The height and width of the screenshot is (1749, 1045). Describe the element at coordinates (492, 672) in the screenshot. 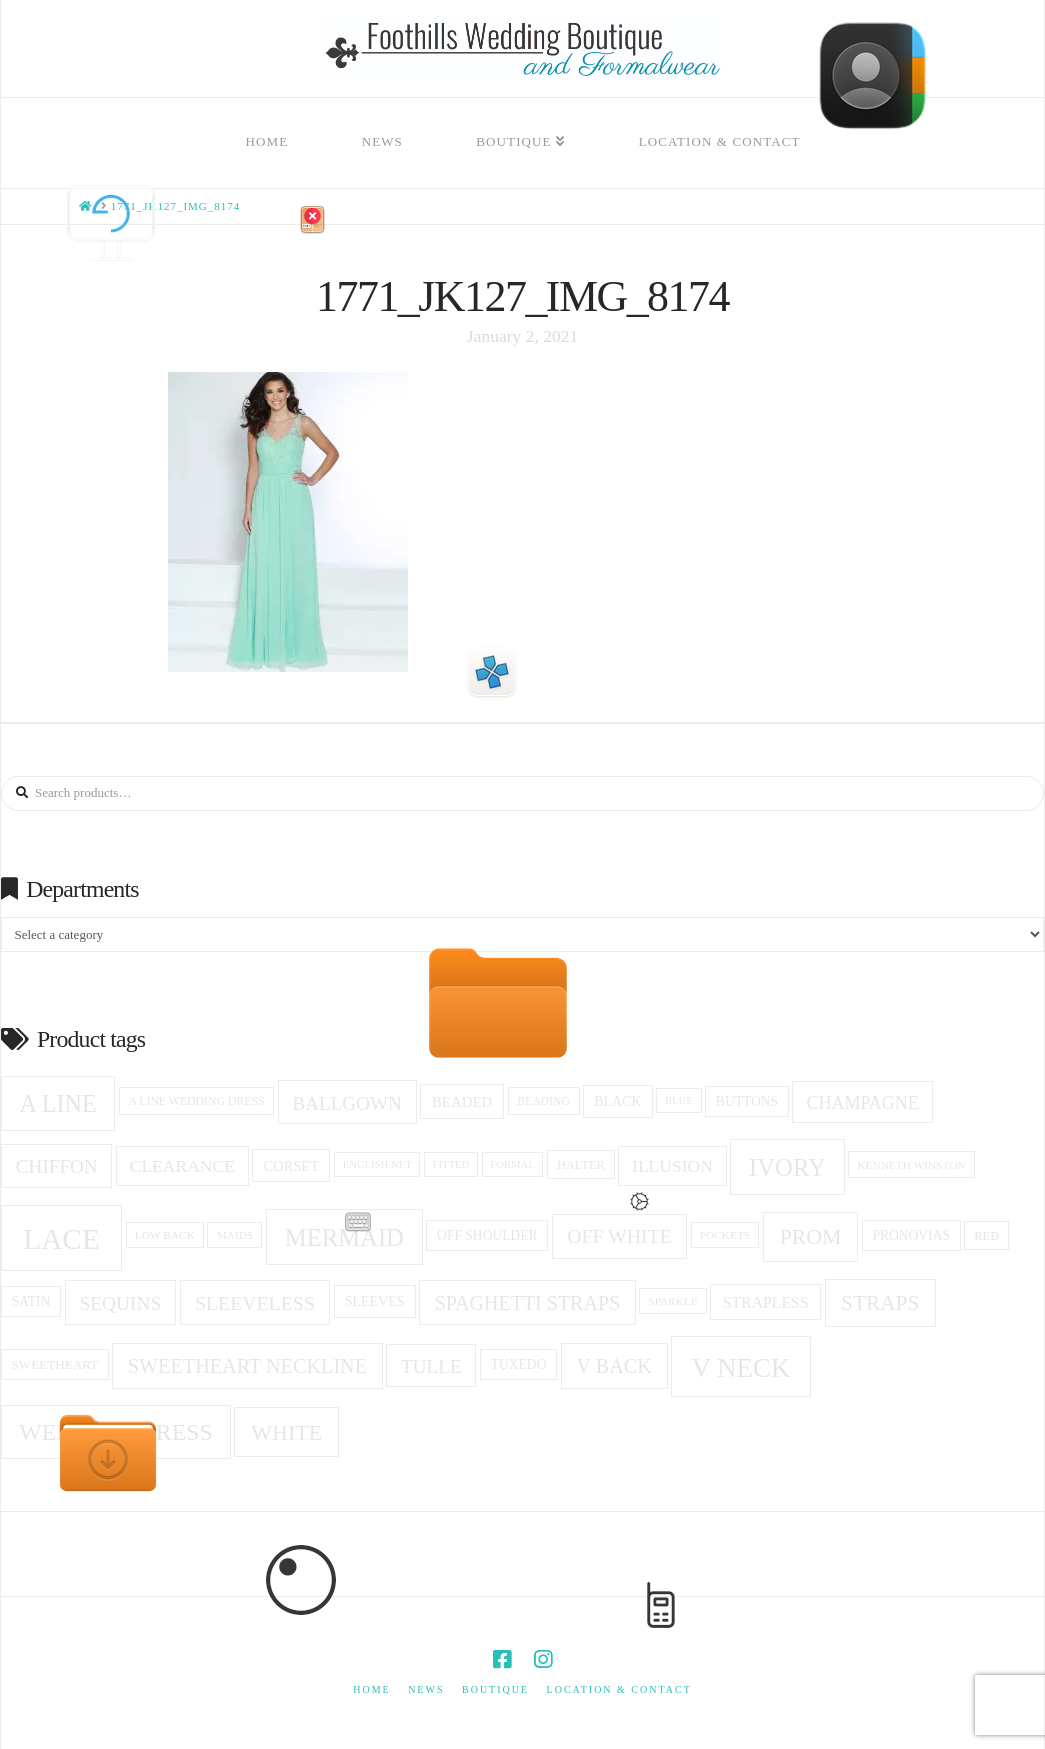

I see `launch ppsspp psp emulator` at that location.